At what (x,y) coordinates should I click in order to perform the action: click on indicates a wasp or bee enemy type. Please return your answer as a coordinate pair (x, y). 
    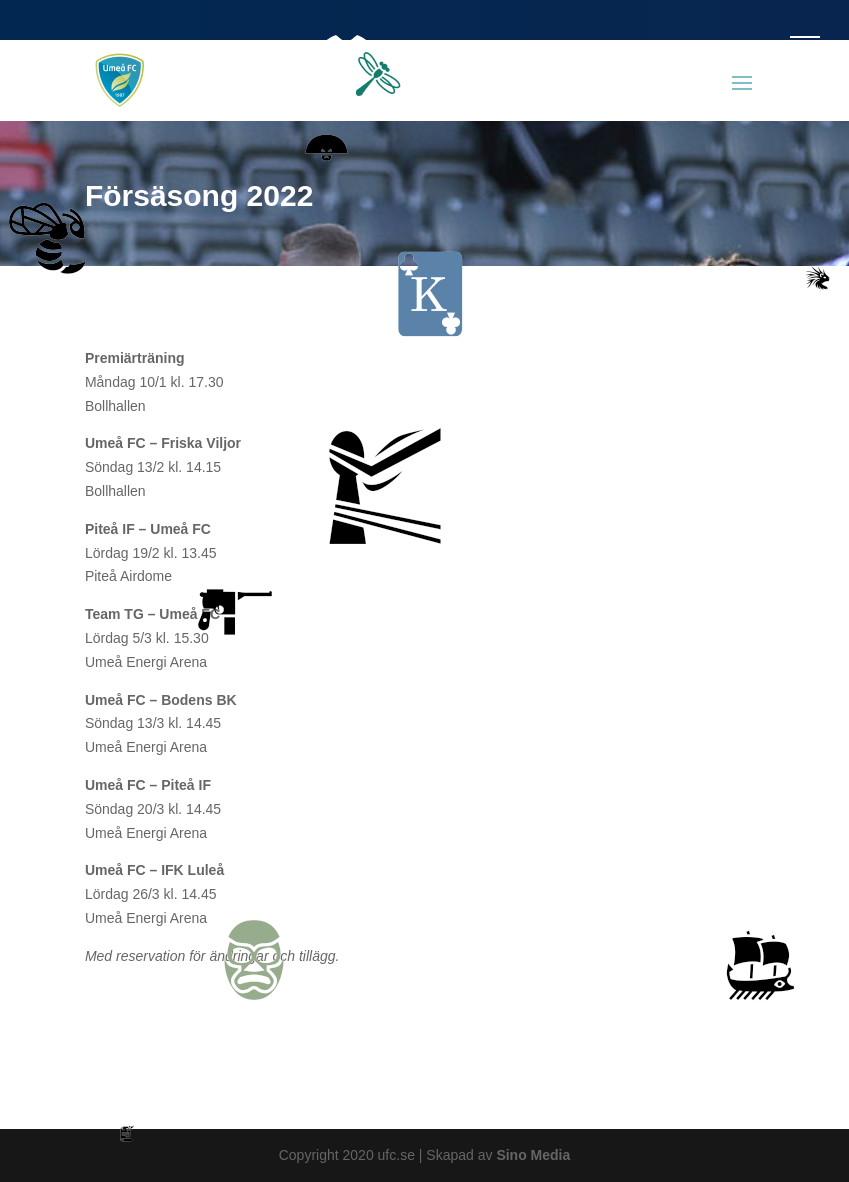
    Looking at the image, I should click on (47, 237).